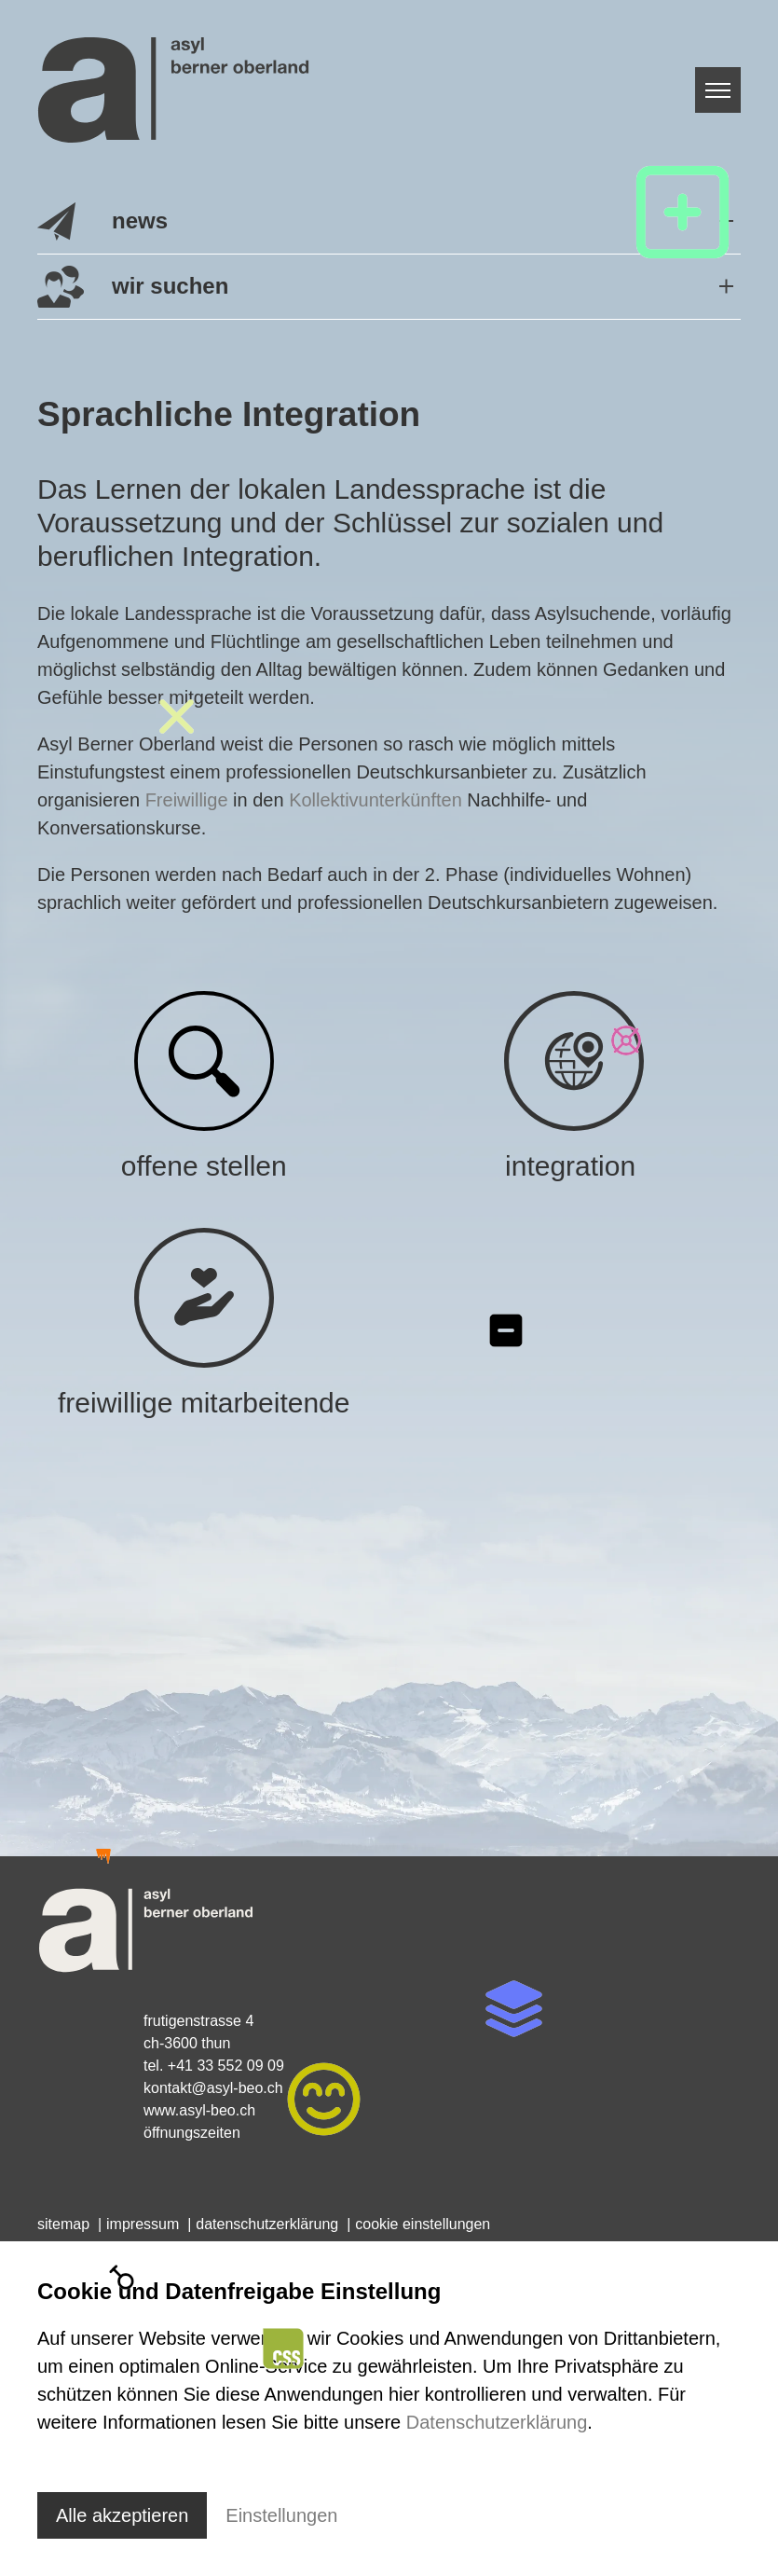  What do you see at coordinates (506, 1330) in the screenshot?
I see `collapse or minimize a section` at bounding box center [506, 1330].